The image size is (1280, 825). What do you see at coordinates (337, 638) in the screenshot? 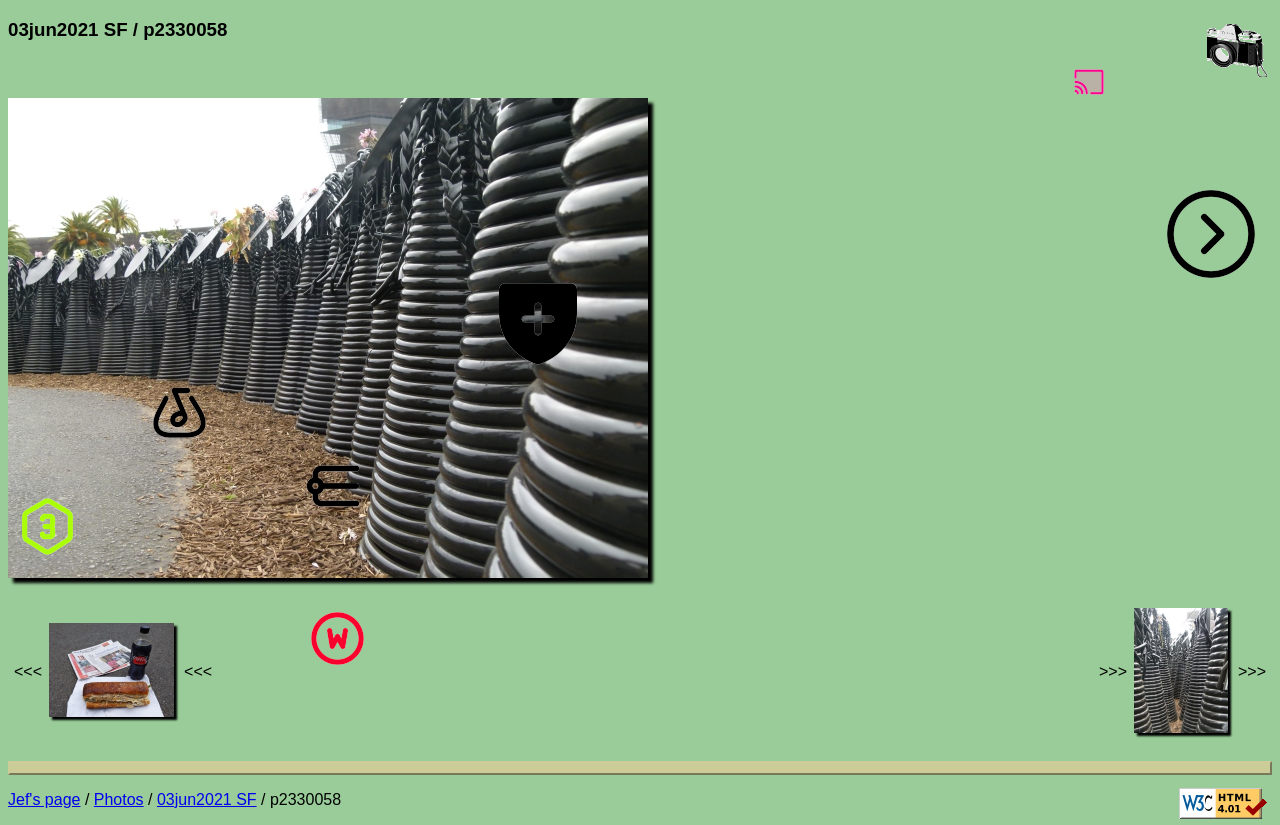
I see `indicates west direction on a map` at bounding box center [337, 638].